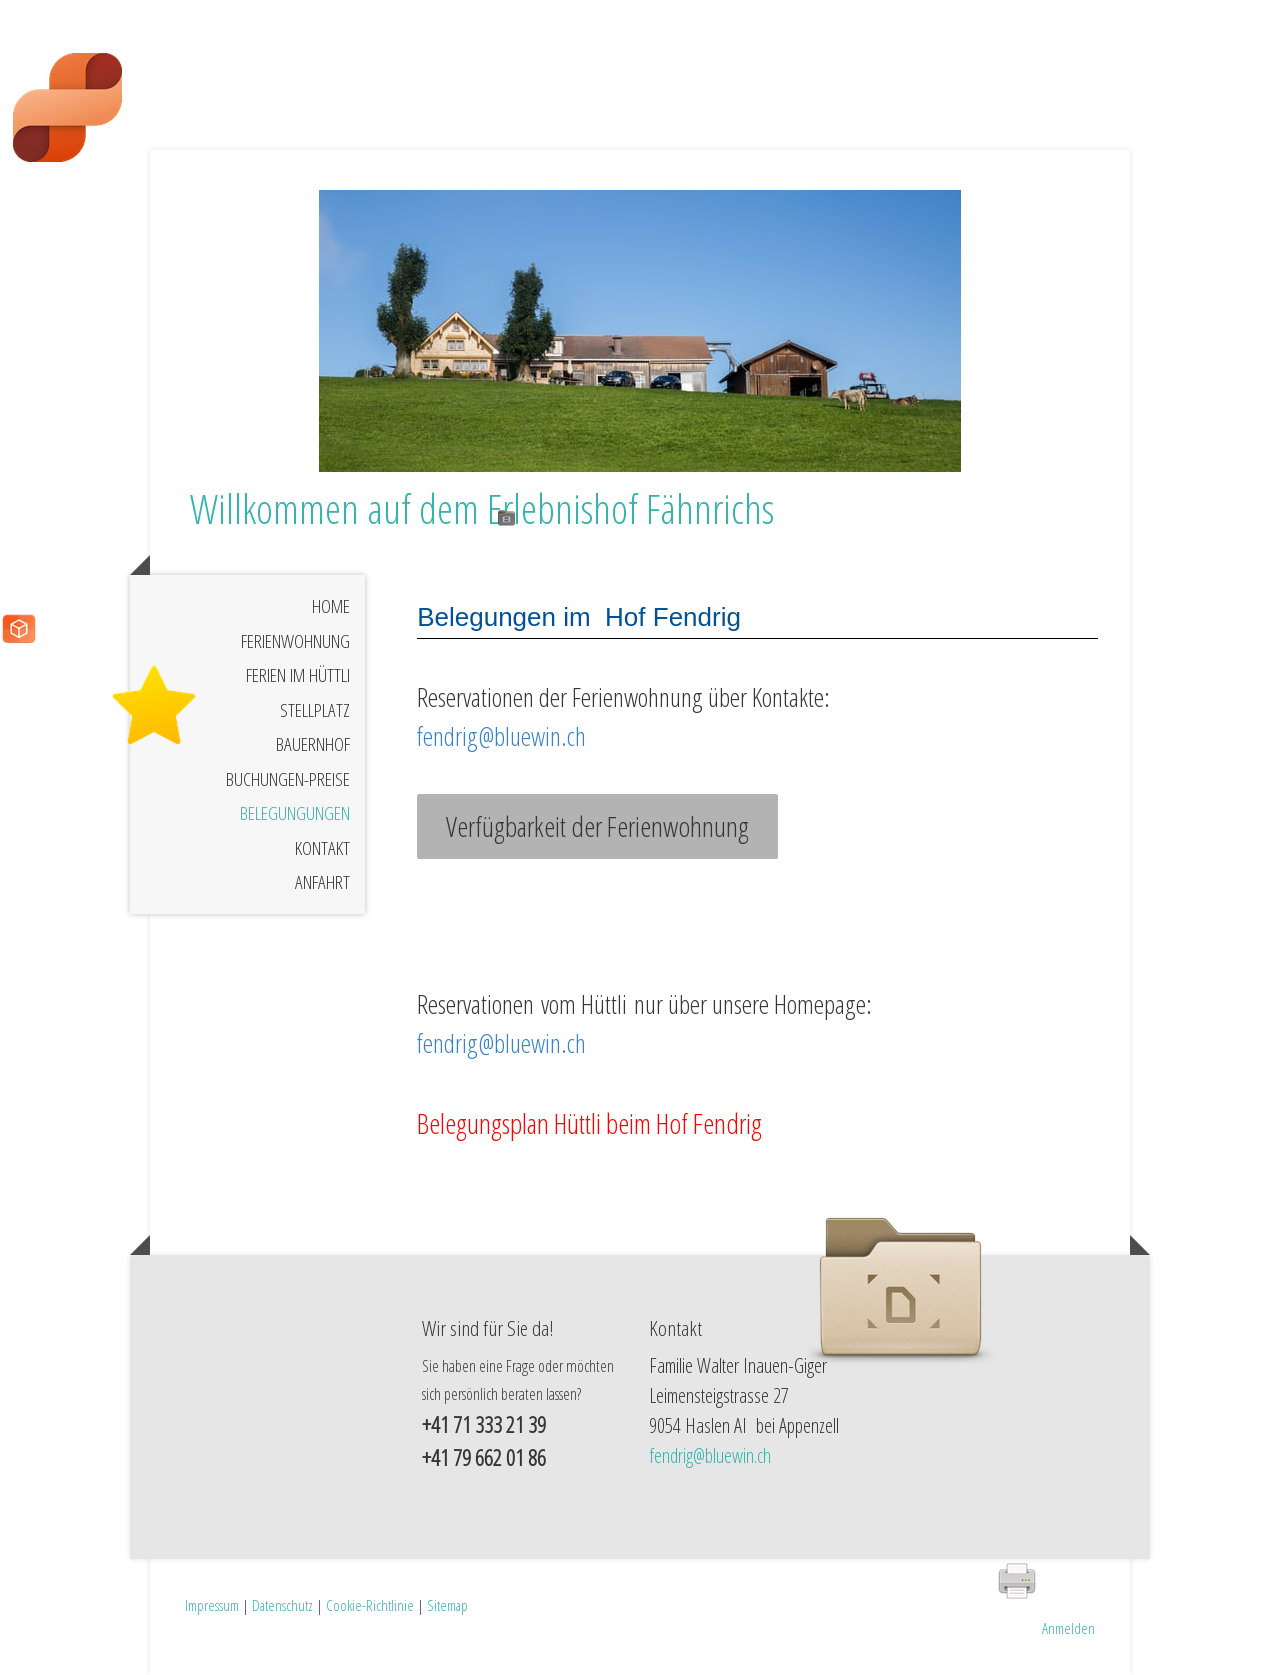 The height and width of the screenshot is (1675, 1280). What do you see at coordinates (19, 628) in the screenshot?
I see `open a 3ds format 3d model file` at bounding box center [19, 628].